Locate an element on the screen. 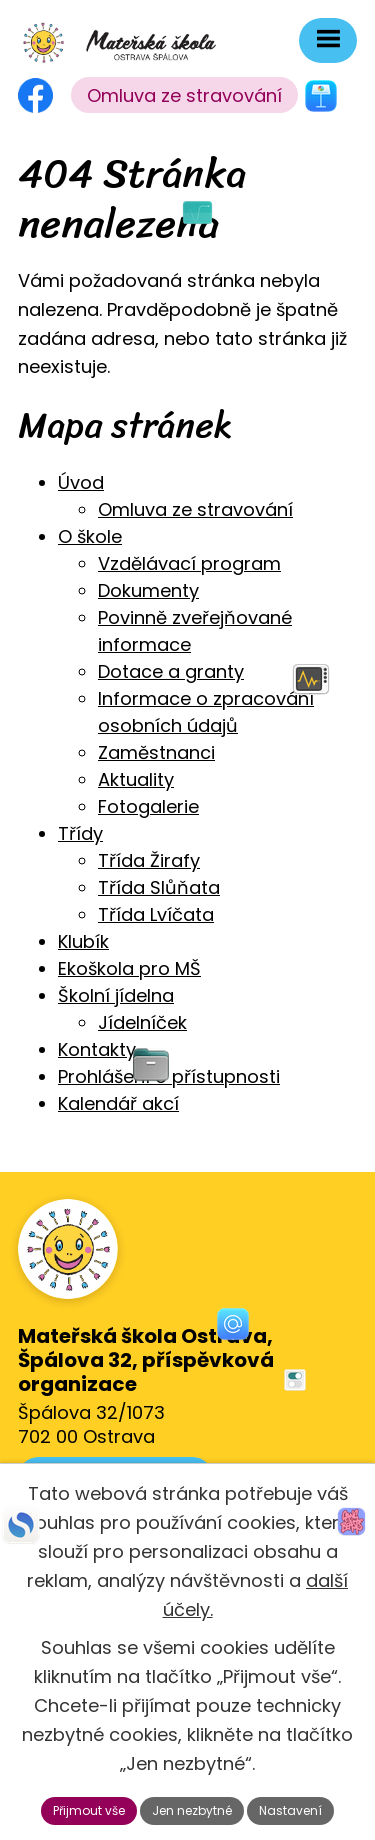 This screenshot has width=375, height=1840. launch Gang Beasts game is located at coordinates (351, 1521).